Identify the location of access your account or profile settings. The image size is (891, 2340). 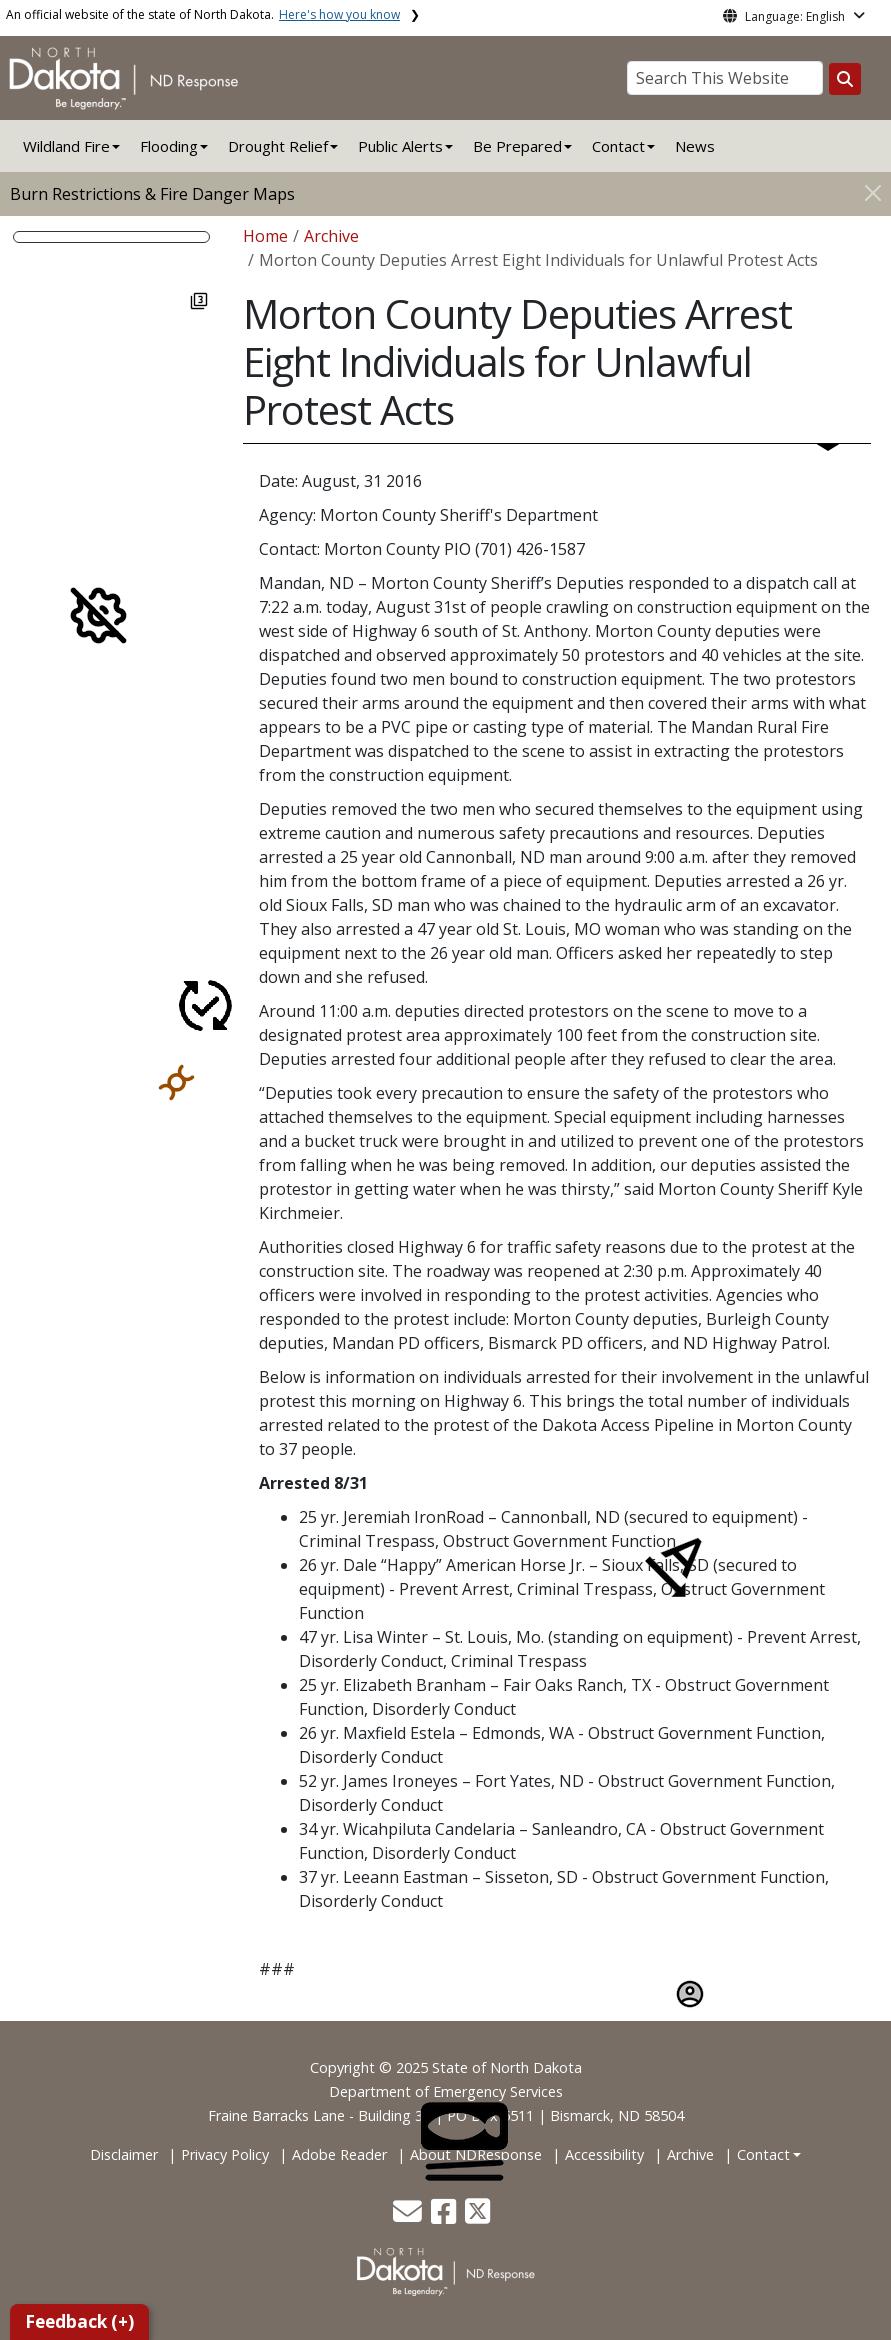
(690, 1994).